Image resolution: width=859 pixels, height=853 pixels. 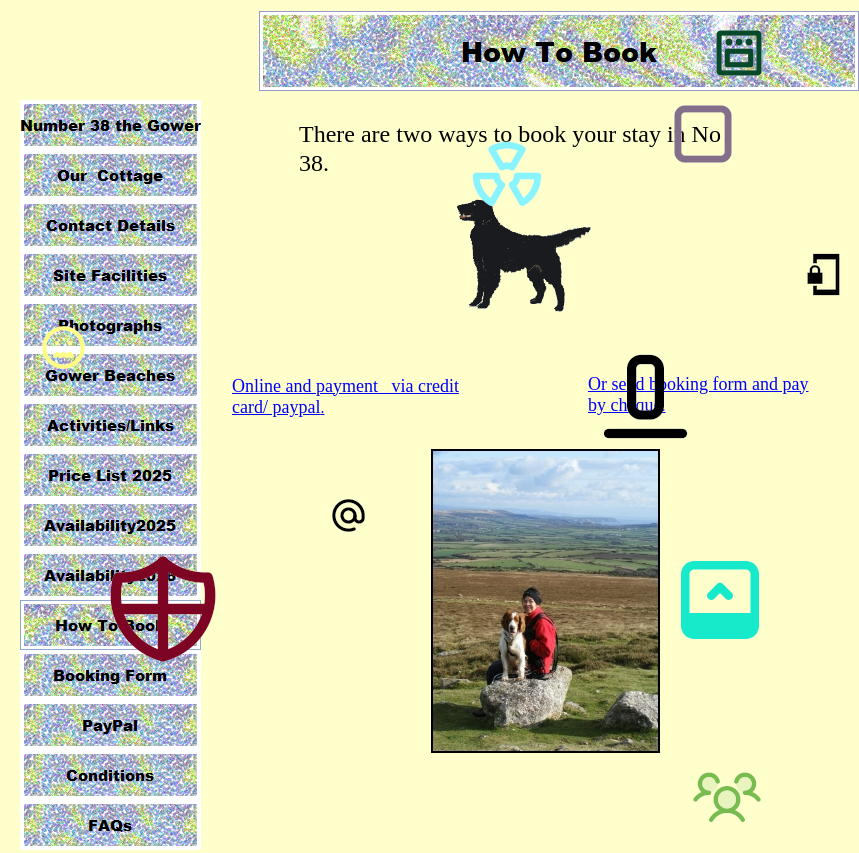 I want to click on stop media playback, so click(x=703, y=134).